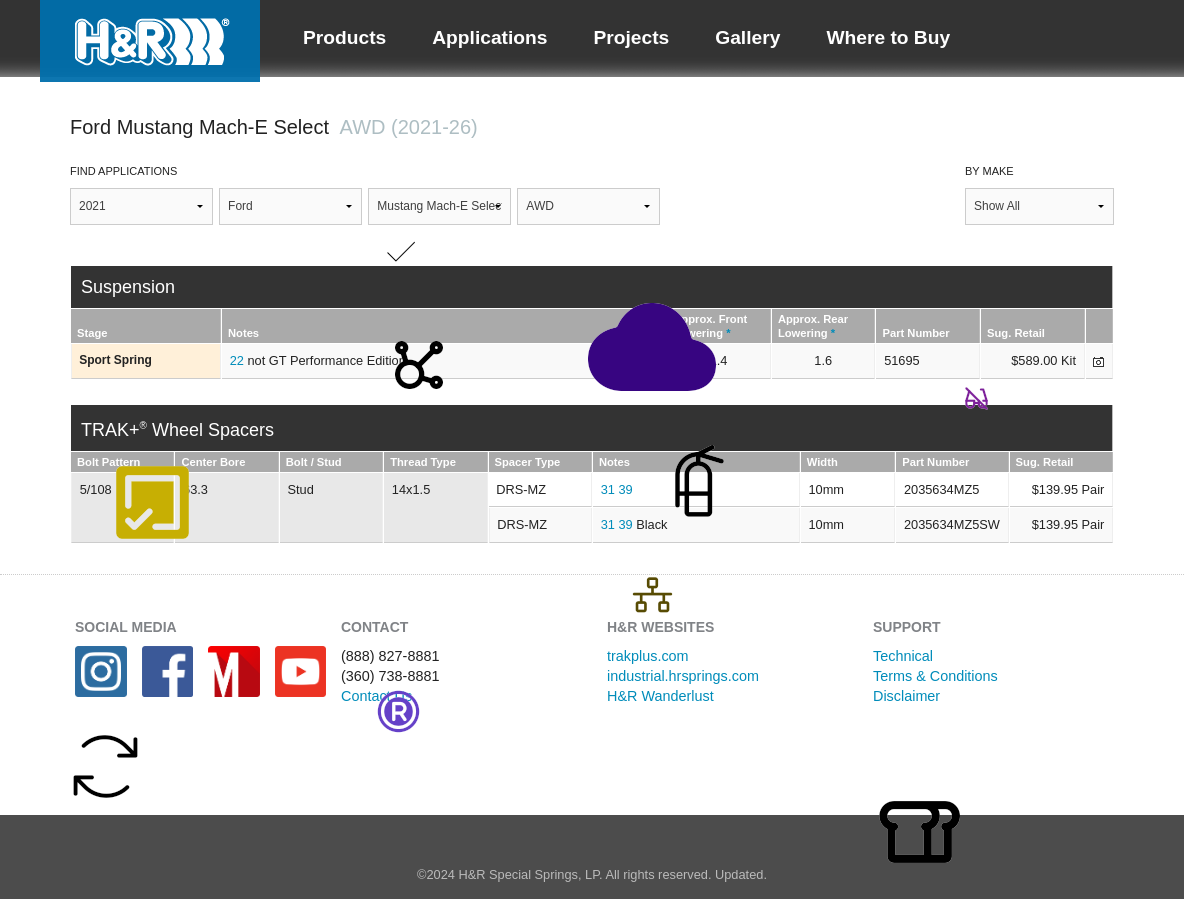  Describe the element at coordinates (400, 250) in the screenshot. I see `confirm or submit an action` at that location.